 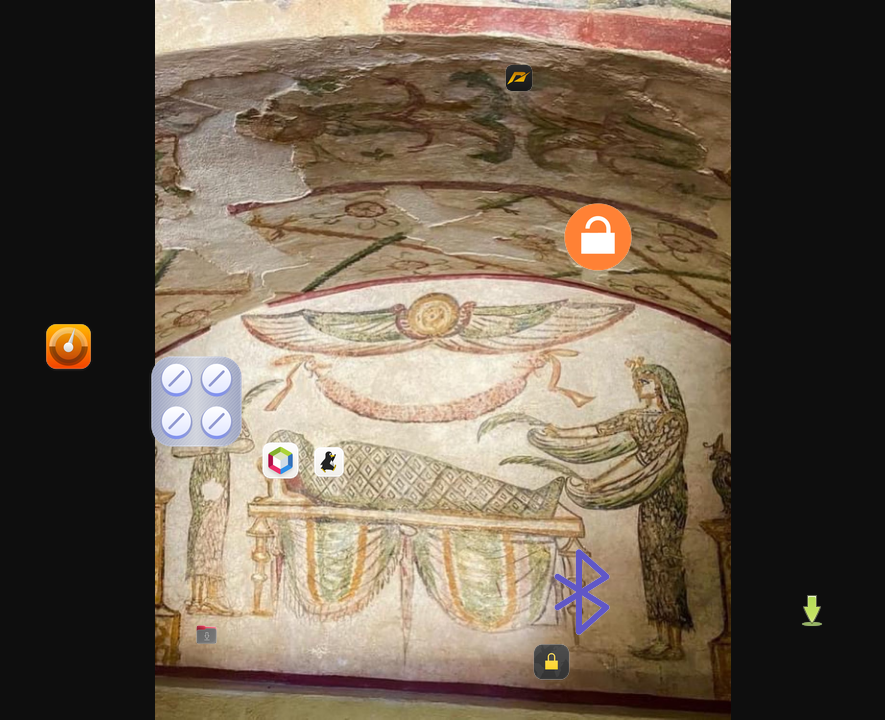 What do you see at coordinates (68, 346) in the screenshot?
I see `open gtick metronome application` at bounding box center [68, 346].